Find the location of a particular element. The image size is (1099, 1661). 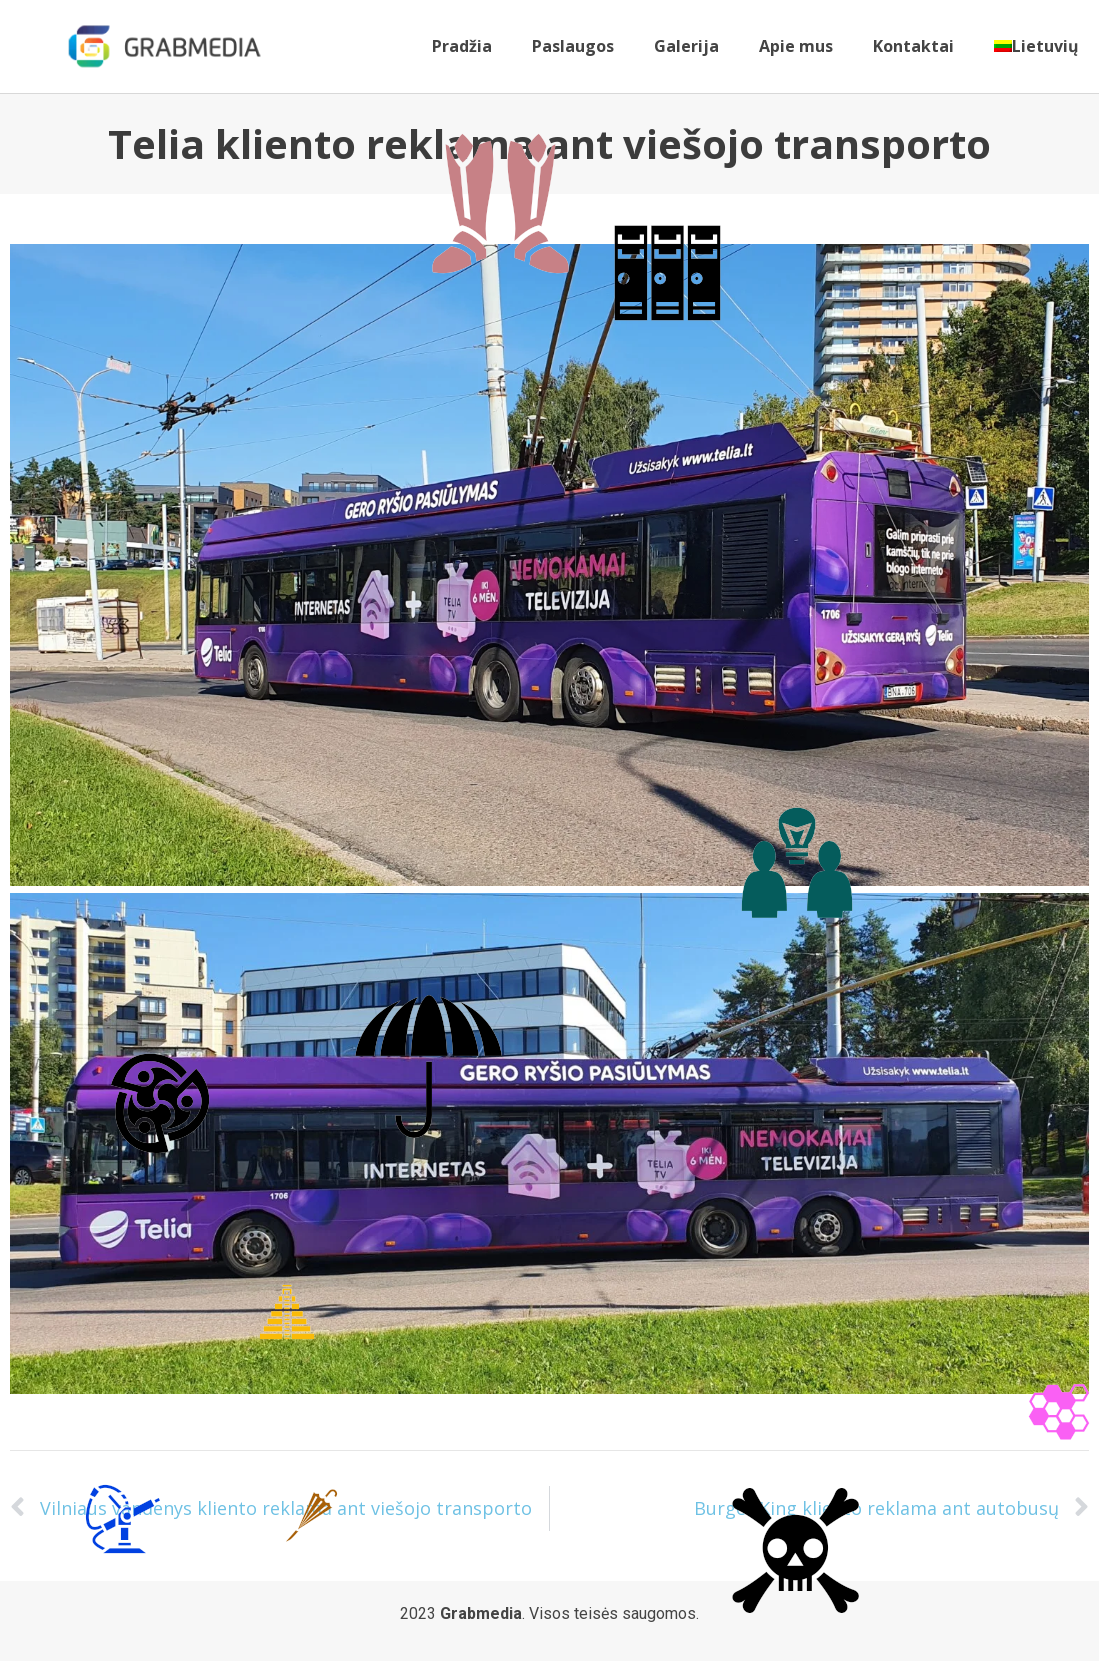

indicates danger or hazardous content warning is located at coordinates (796, 1551).